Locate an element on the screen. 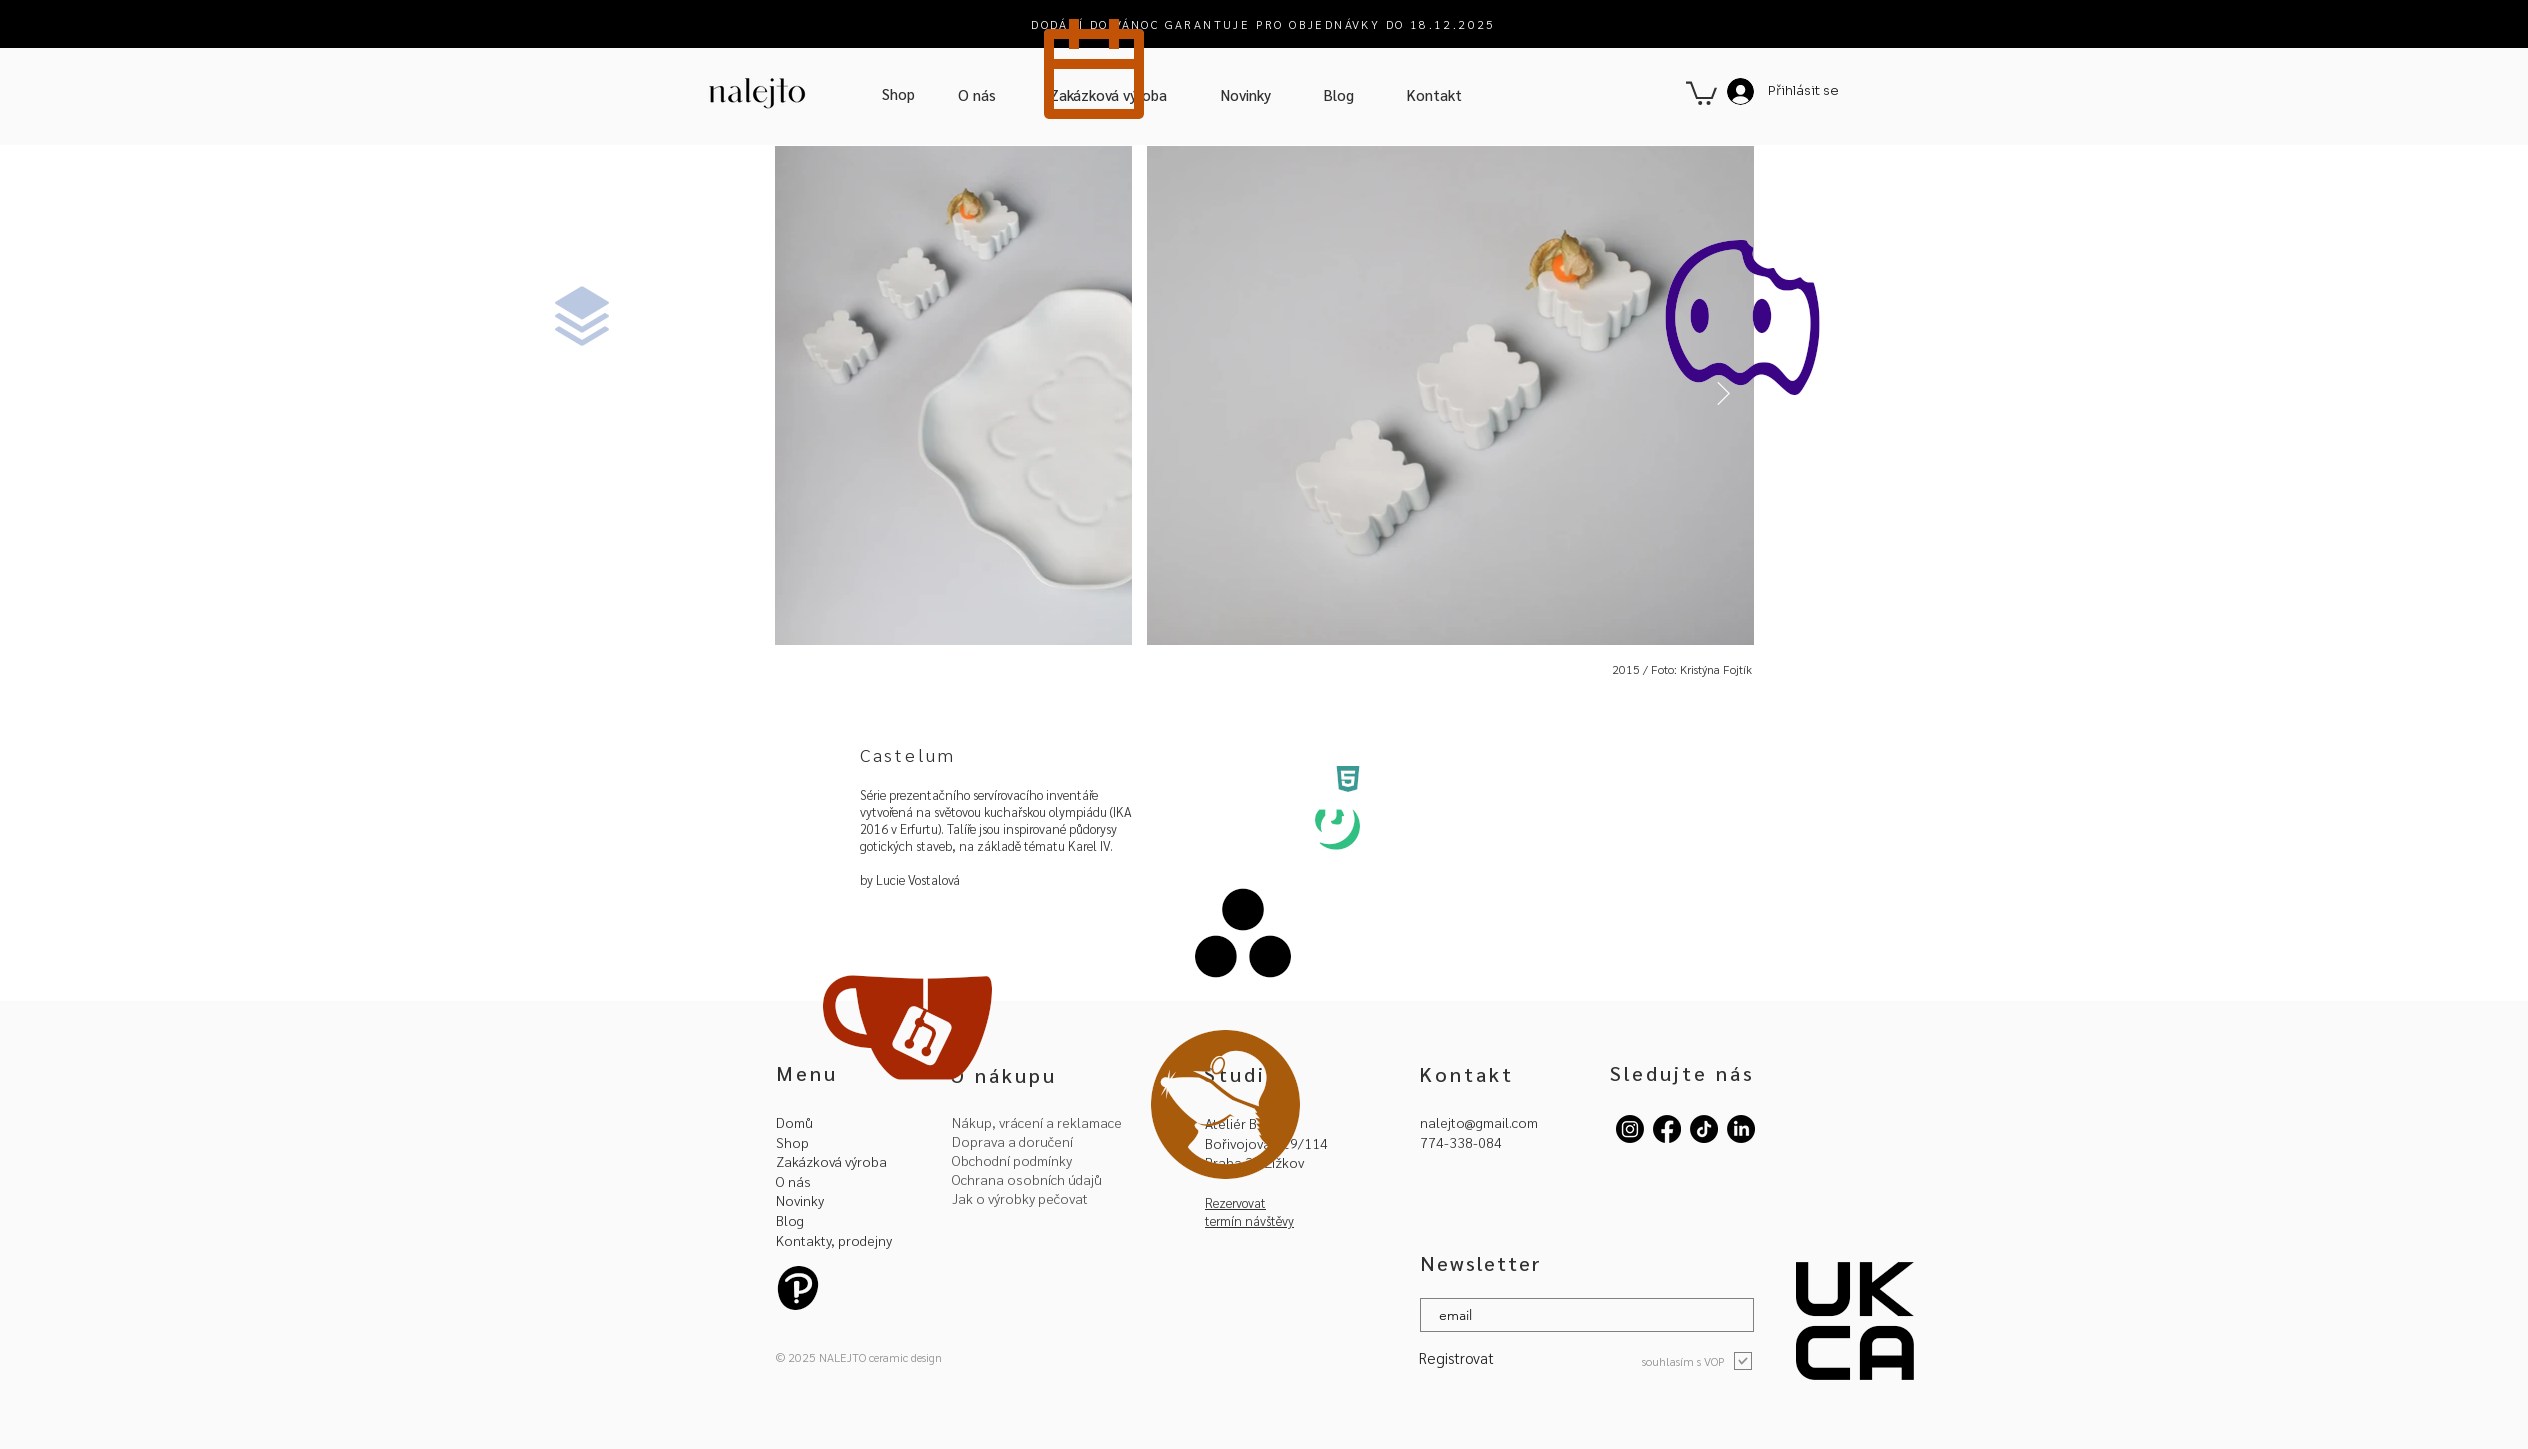 The width and height of the screenshot is (2528, 1449). open asana project management app is located at coordinates (1243, 933).